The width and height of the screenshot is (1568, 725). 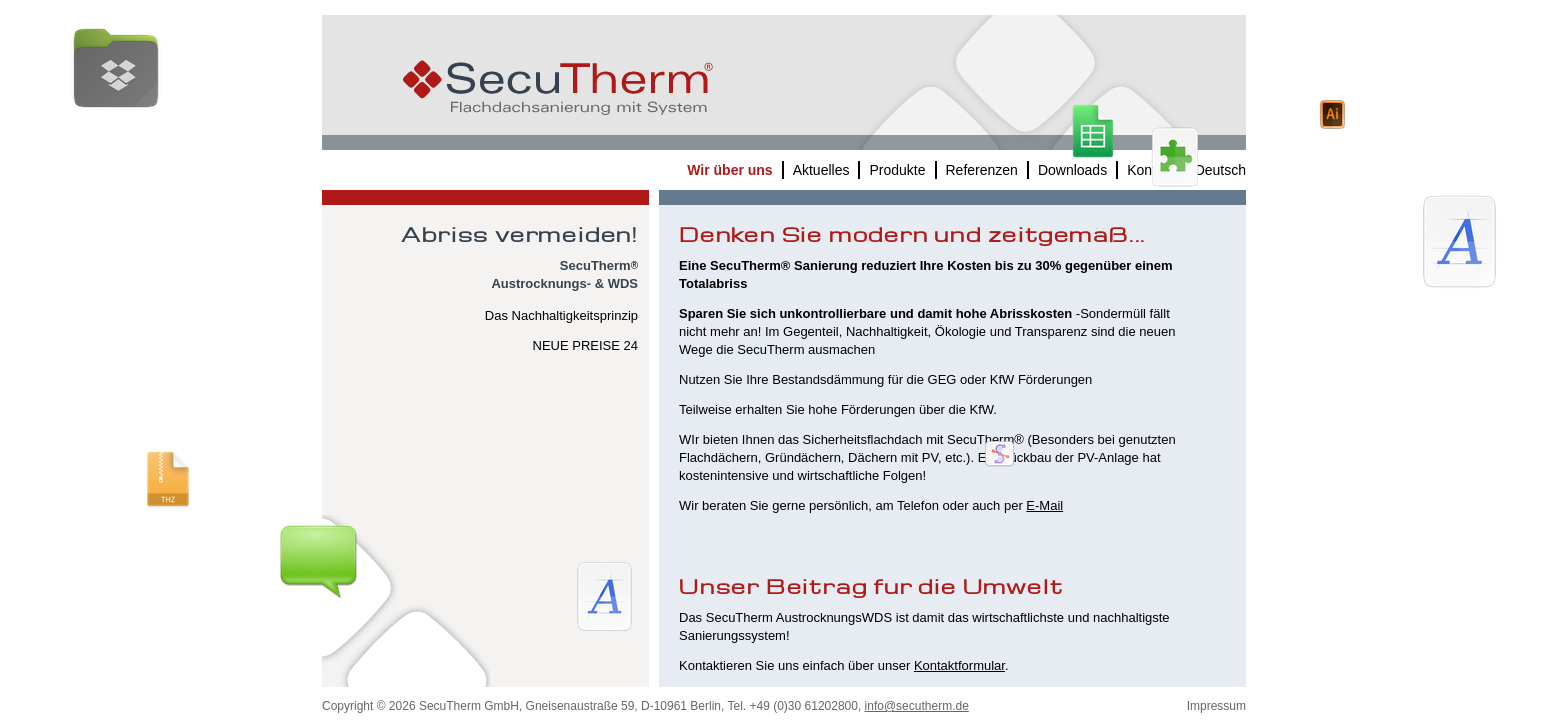 What do you see at coordinates (999, 452) in the screenshot?
I see `compressed SVG image file` at bounding box center [999, 452].